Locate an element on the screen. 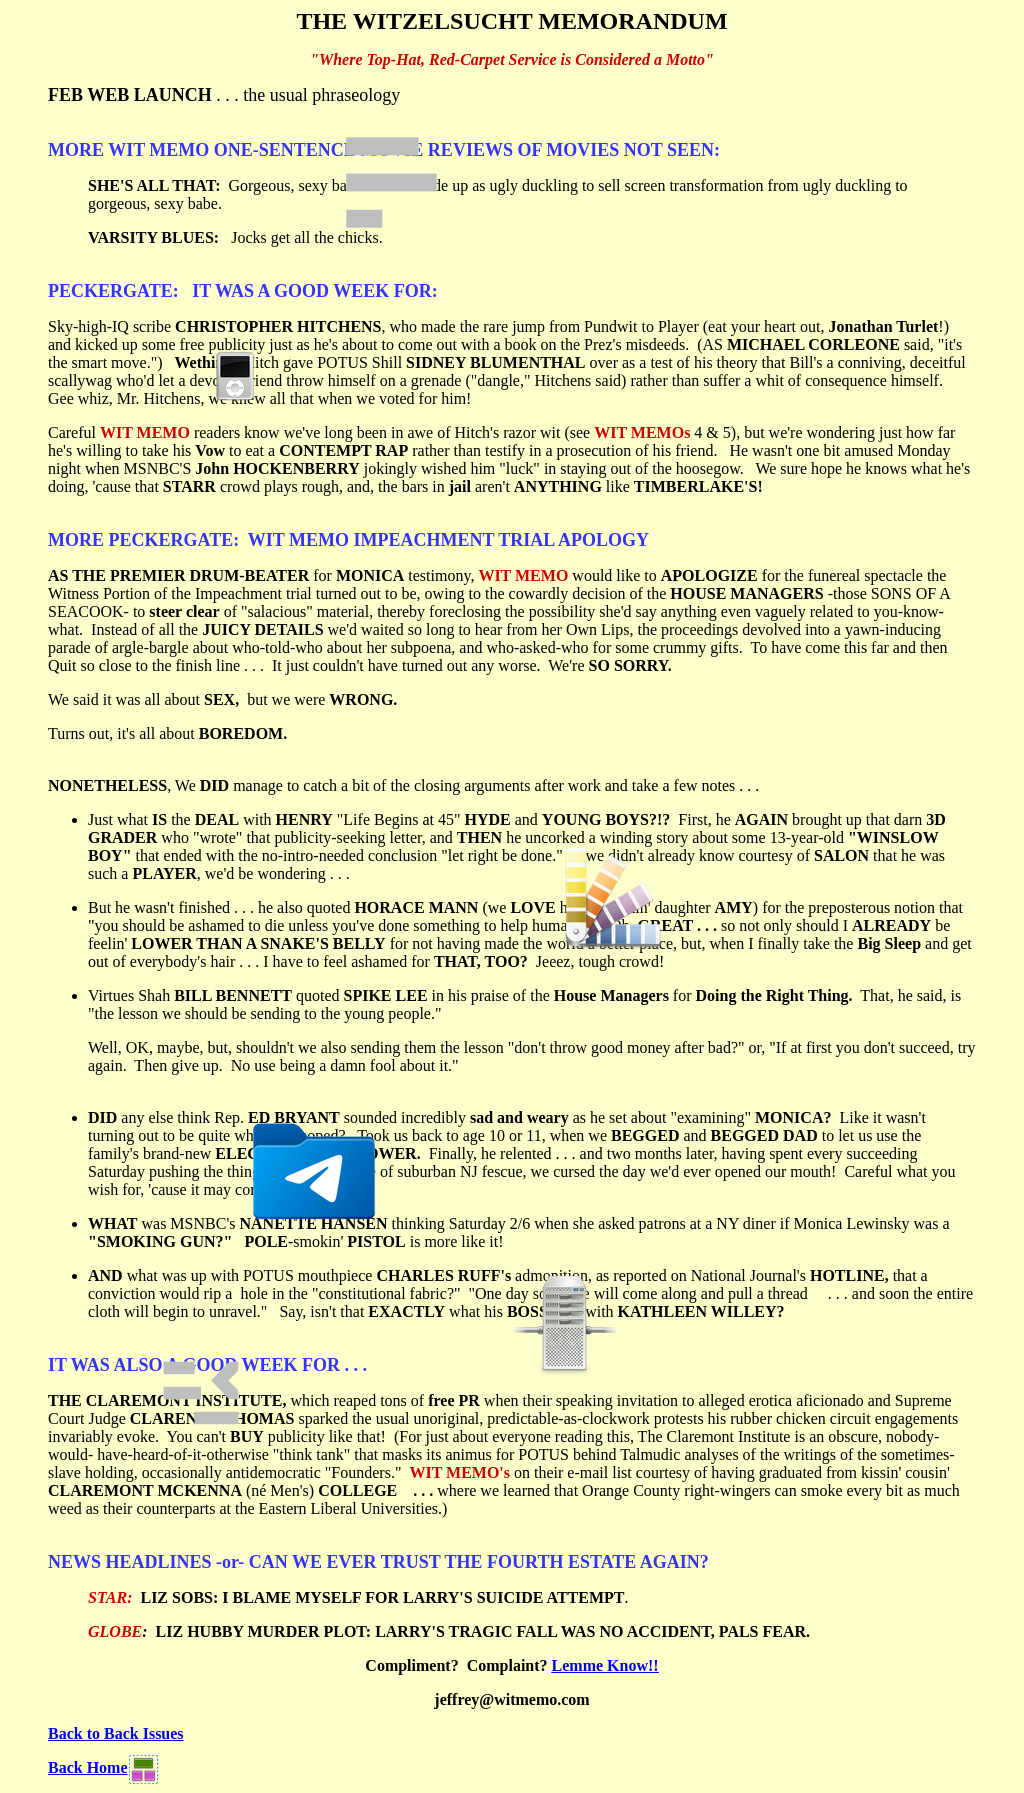 The height and width of the screenshot is (1793, 1024). decrease text indentation is located at coordinates (201, 1393).